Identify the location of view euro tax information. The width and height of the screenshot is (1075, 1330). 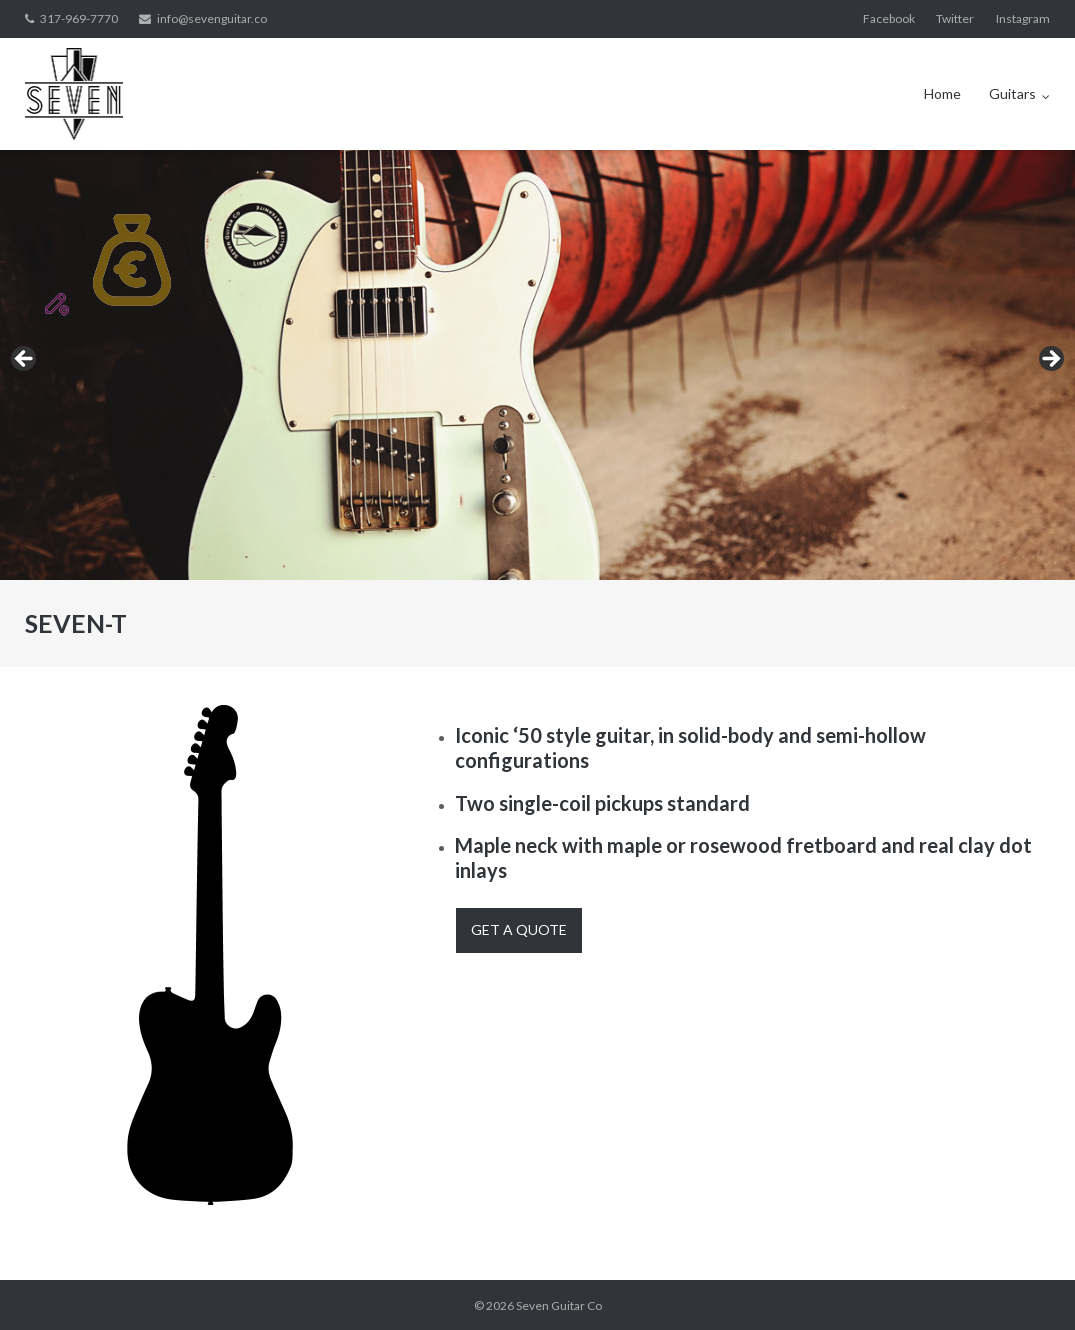
(132, 260).